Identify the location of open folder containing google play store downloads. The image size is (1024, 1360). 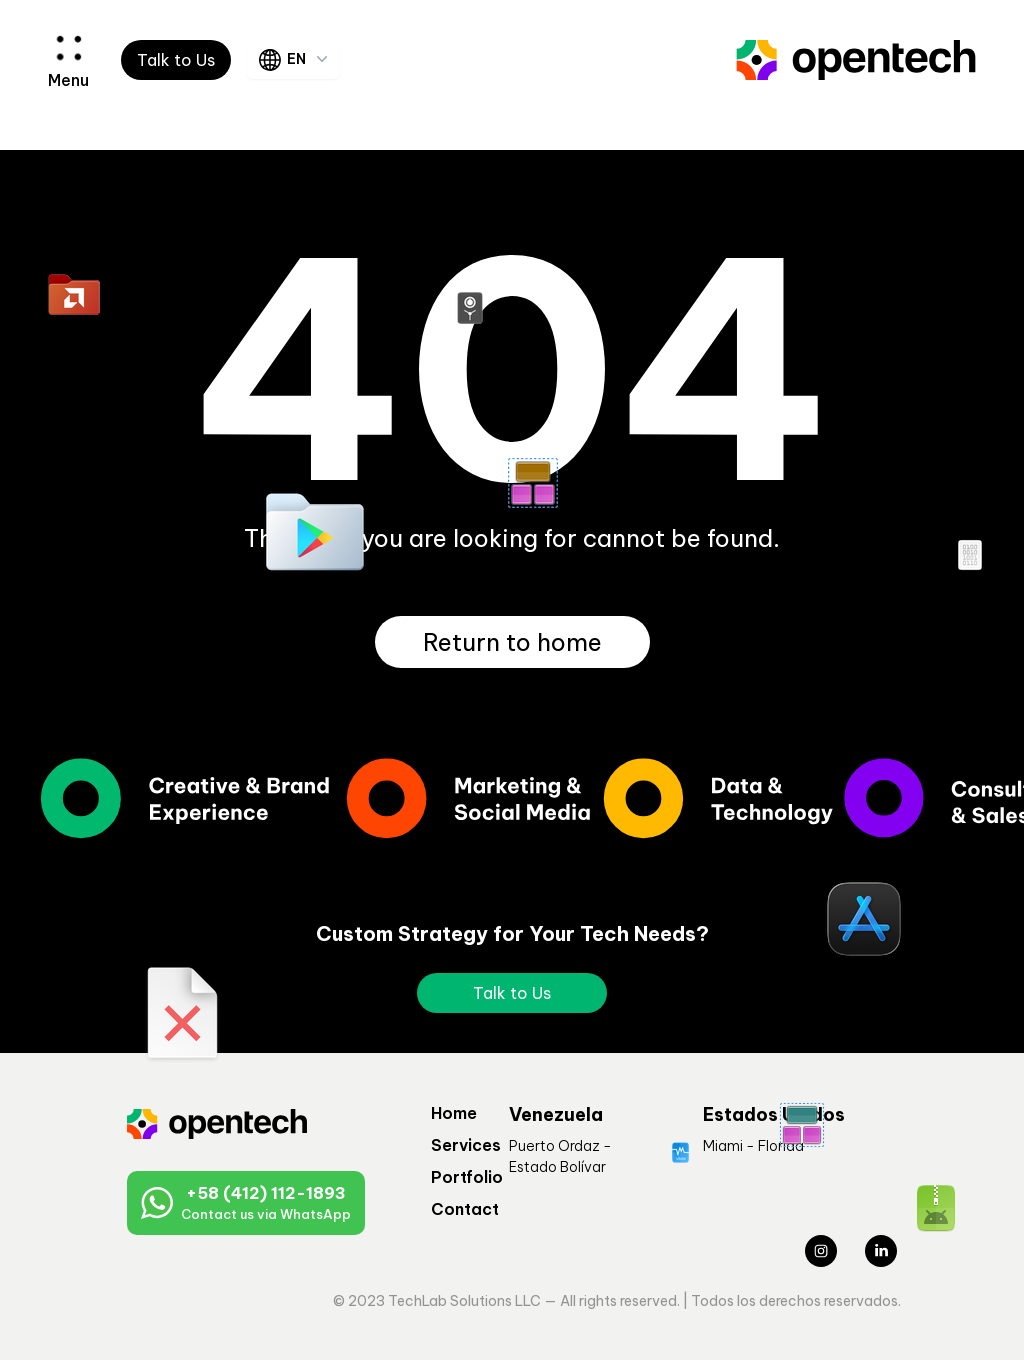
(314, 534).